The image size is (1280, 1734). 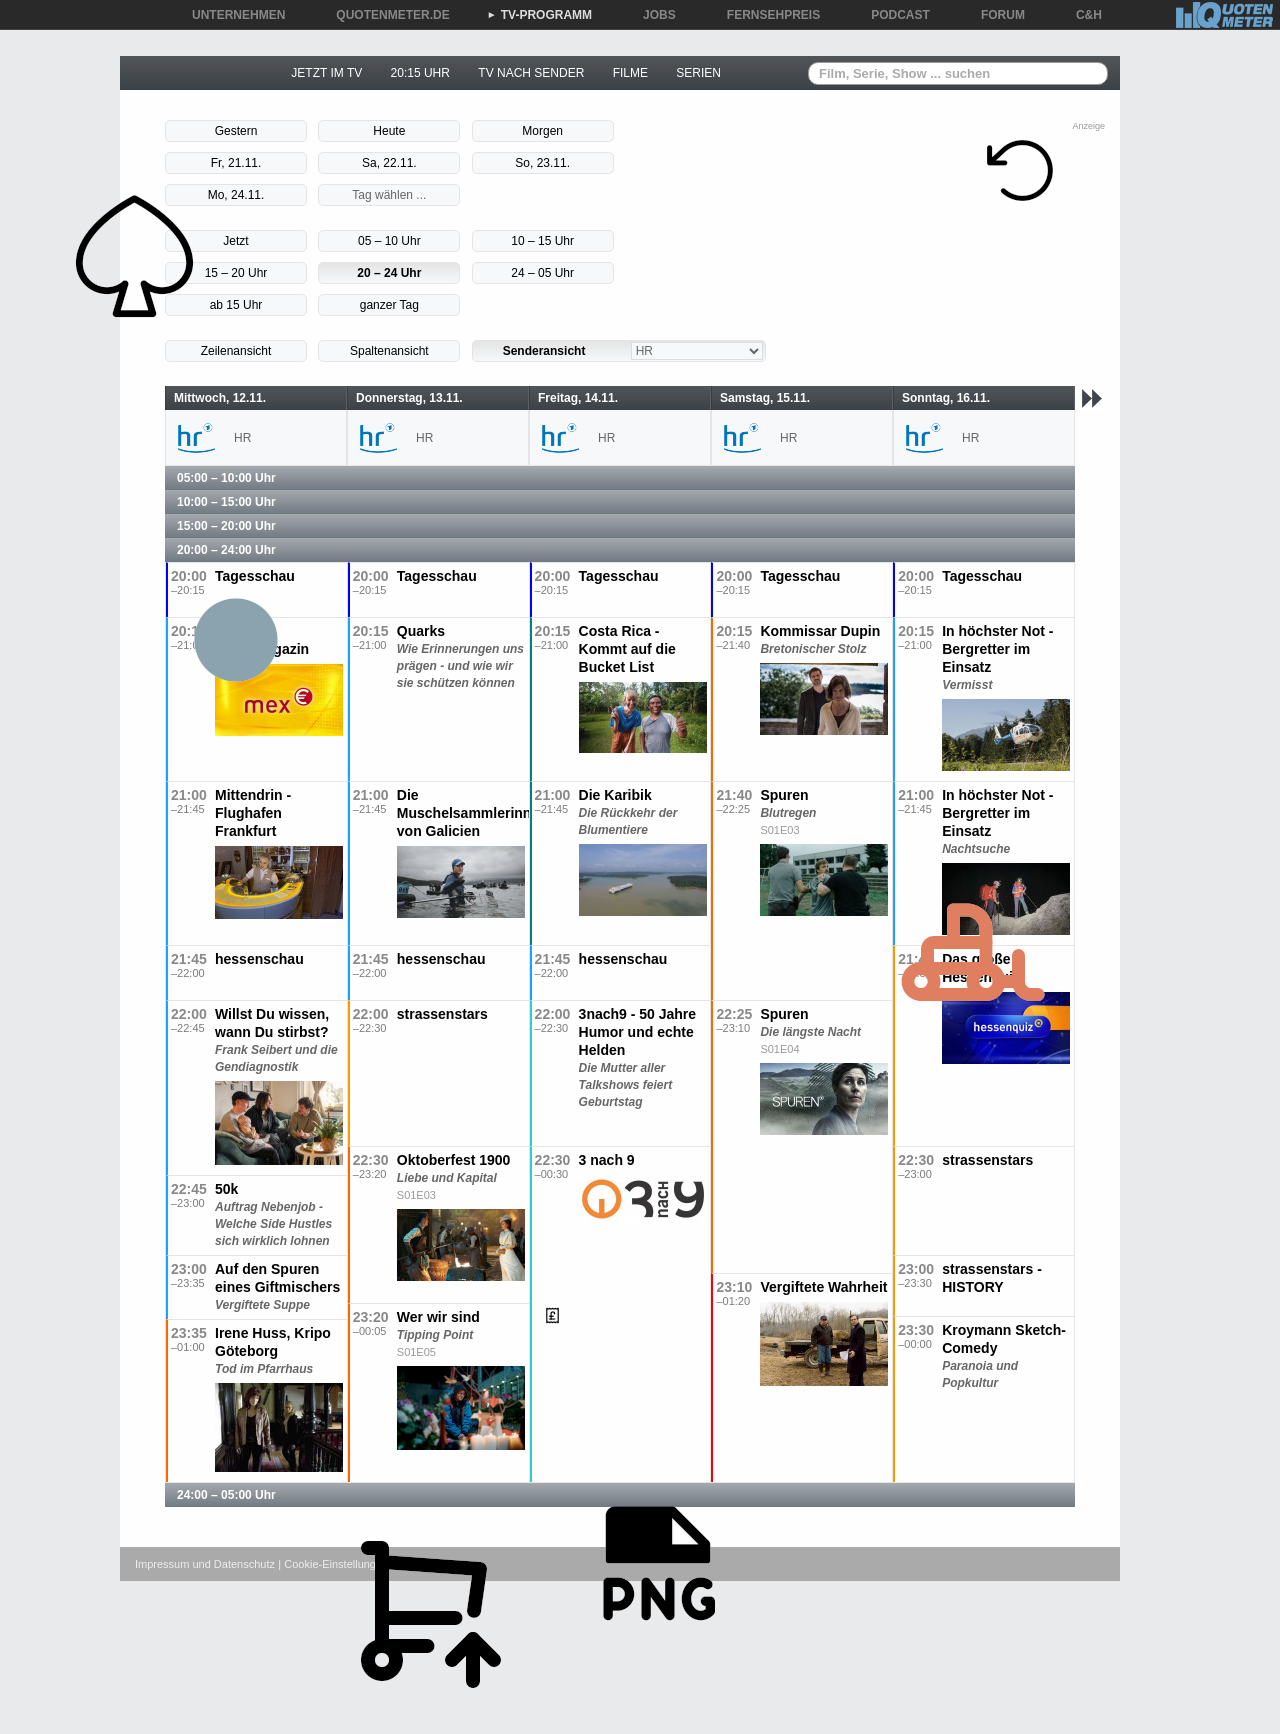 I want to click on upload items to your cart, so click(x=424, y=1611).